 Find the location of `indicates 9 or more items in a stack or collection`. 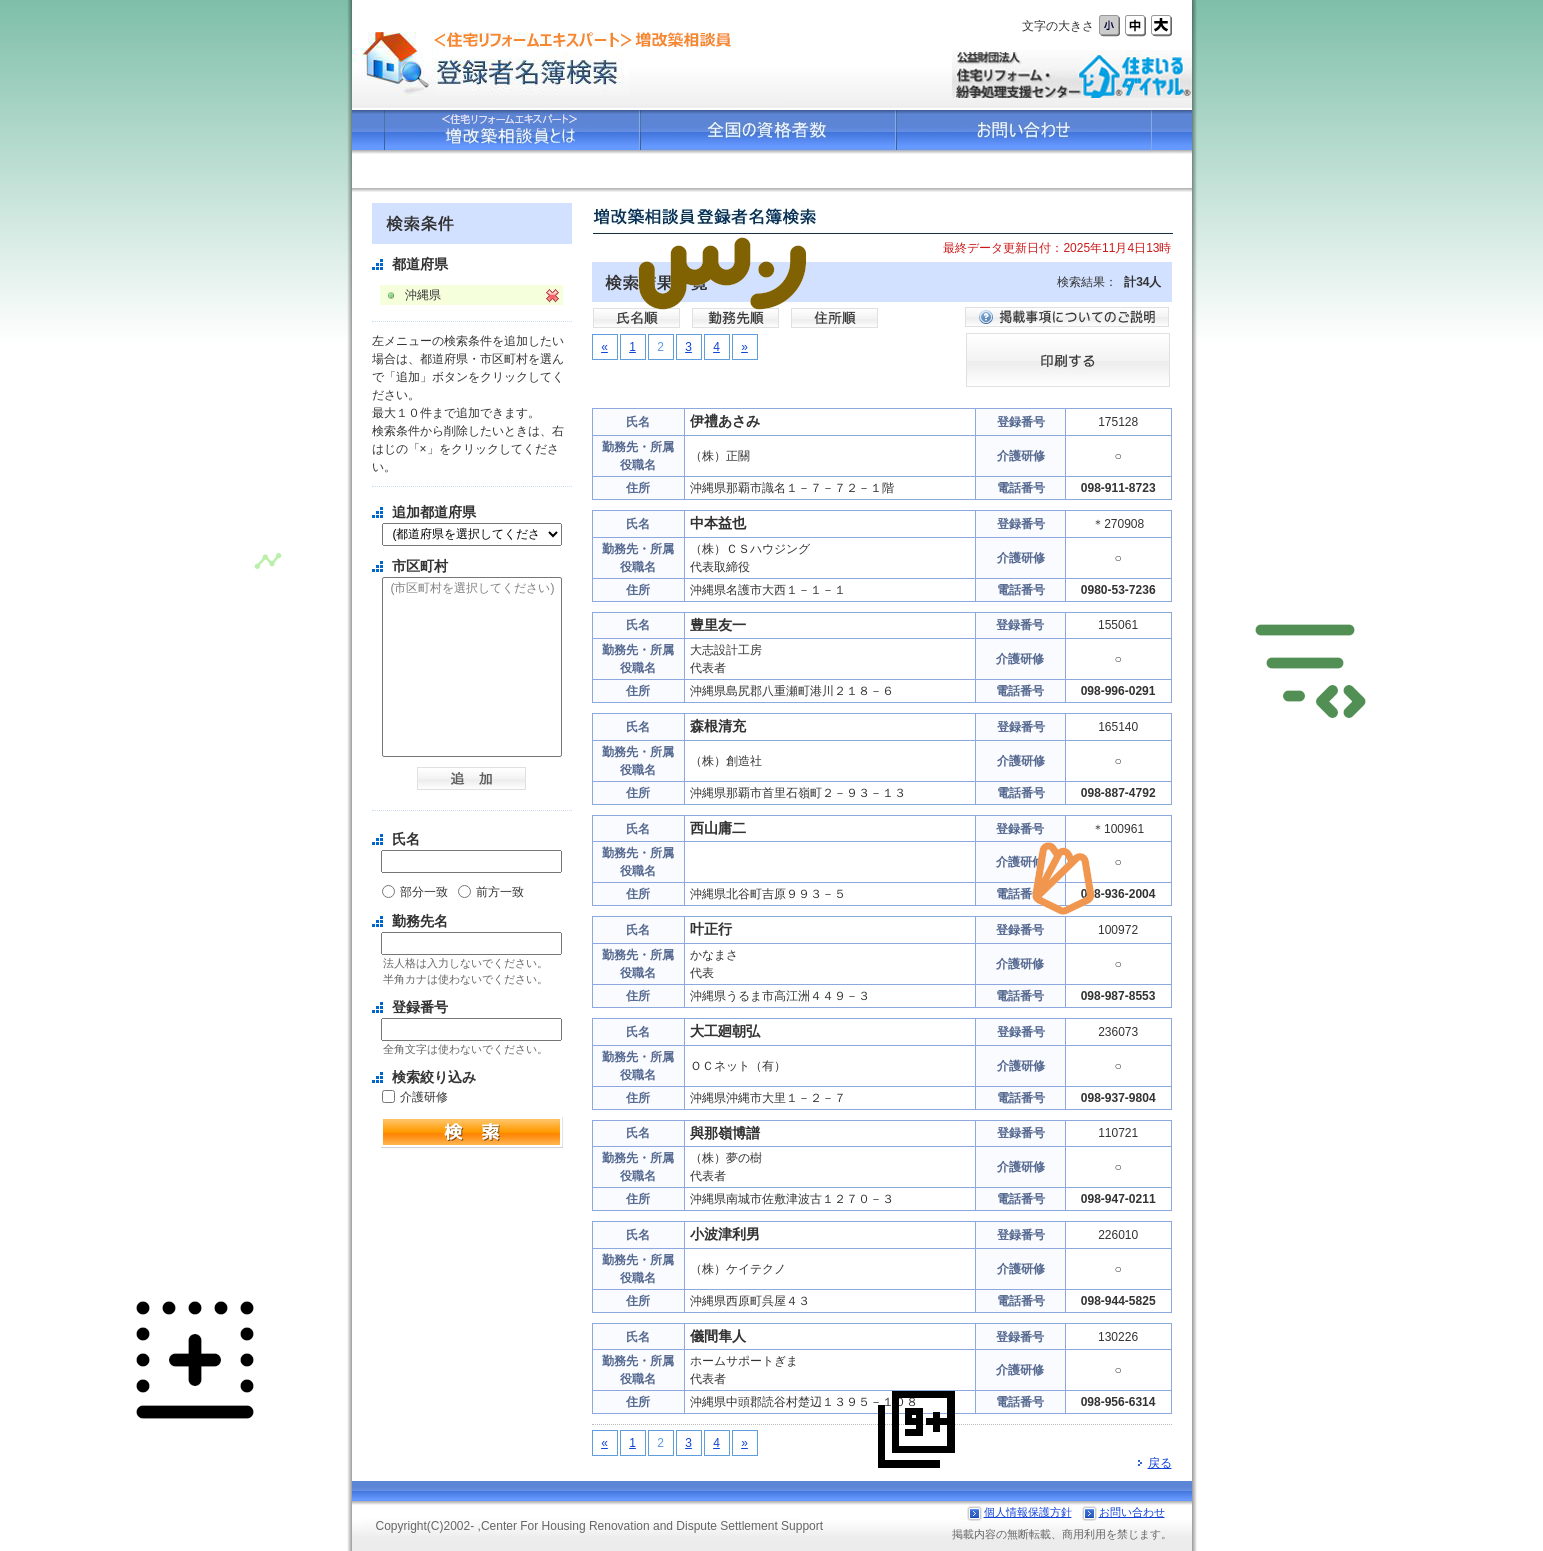

indicates 9 or more items in a stack or collection is located at coordinates (916, 1429).